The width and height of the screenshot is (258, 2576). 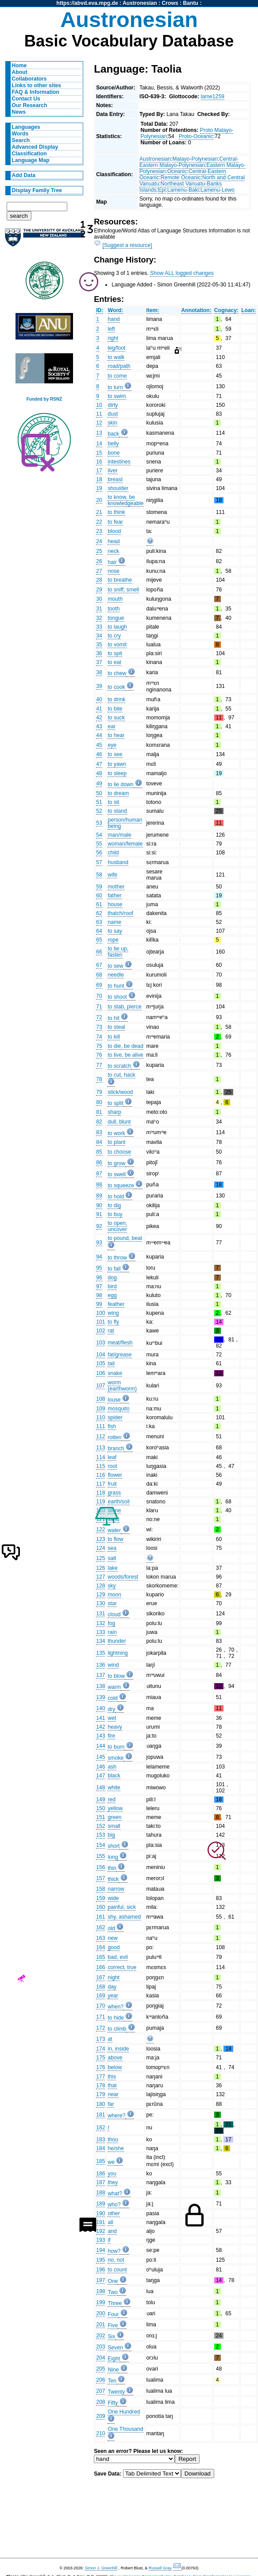 What do you see at coordinates (88, 2225) in the screenshot?
I see `view purchase receipt or transaction history` at bounding box center [88, 2225].